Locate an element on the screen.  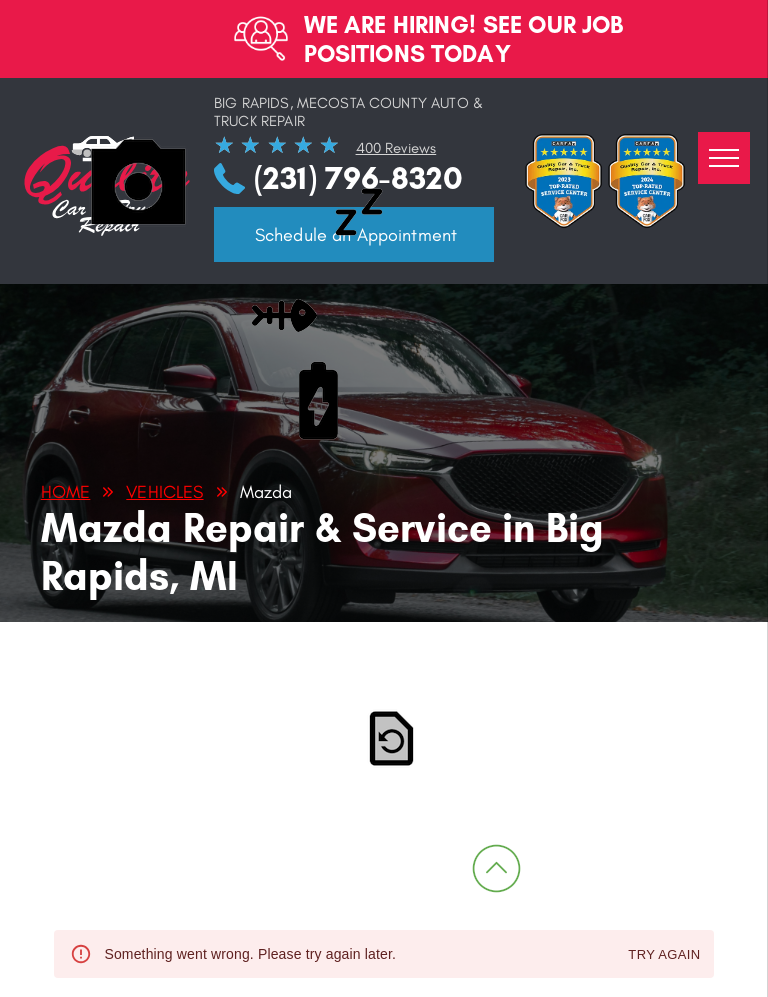
scroll up or return to top is located at coordinates (496, 868).